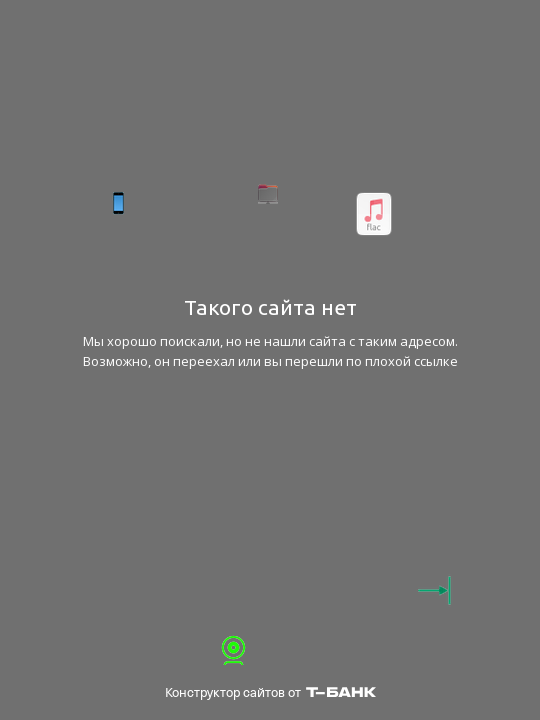  Describe the element at coordinates (118, 203) in the screenshot. I see `iPhone 5c device icon for system identification` at that location.